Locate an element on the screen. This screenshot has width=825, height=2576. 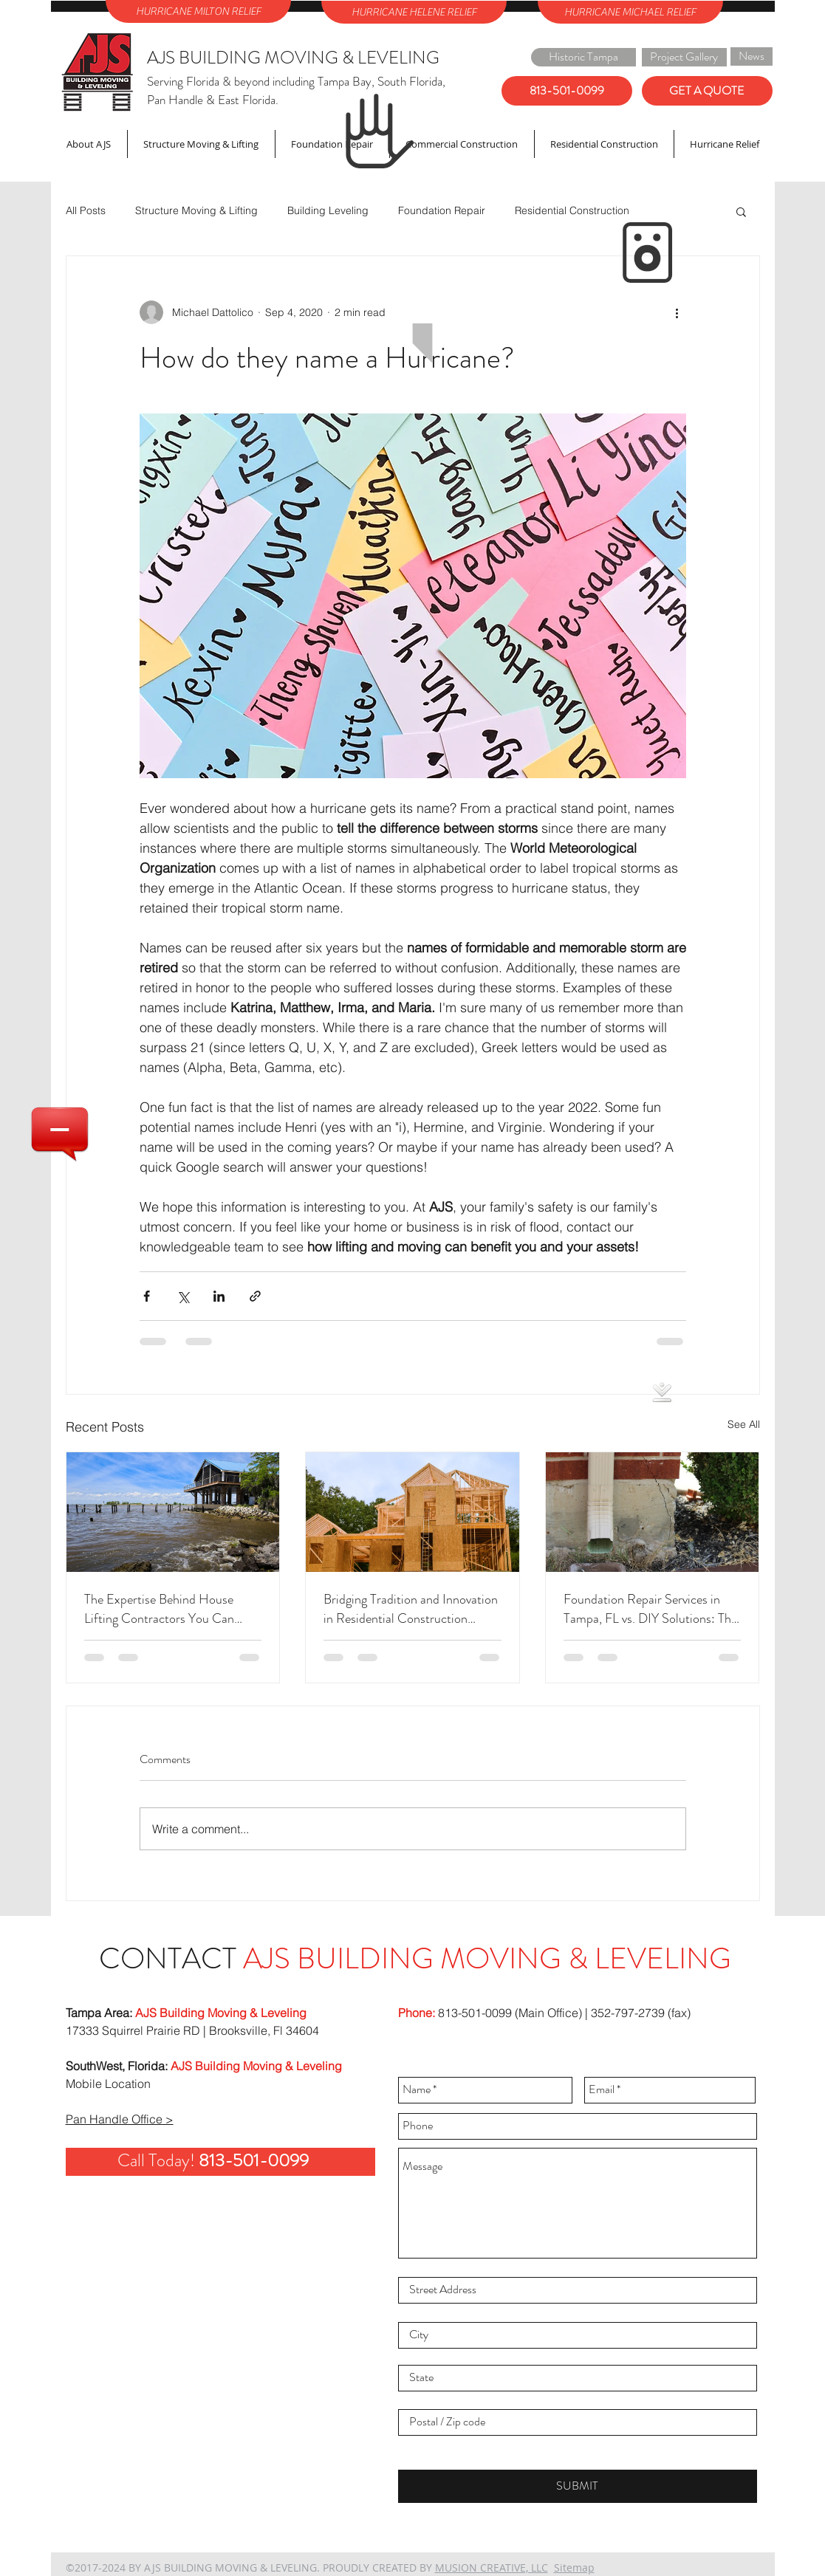
move selection cursor to end of text (right-to-left mode) is located at coordinates (422, 343).